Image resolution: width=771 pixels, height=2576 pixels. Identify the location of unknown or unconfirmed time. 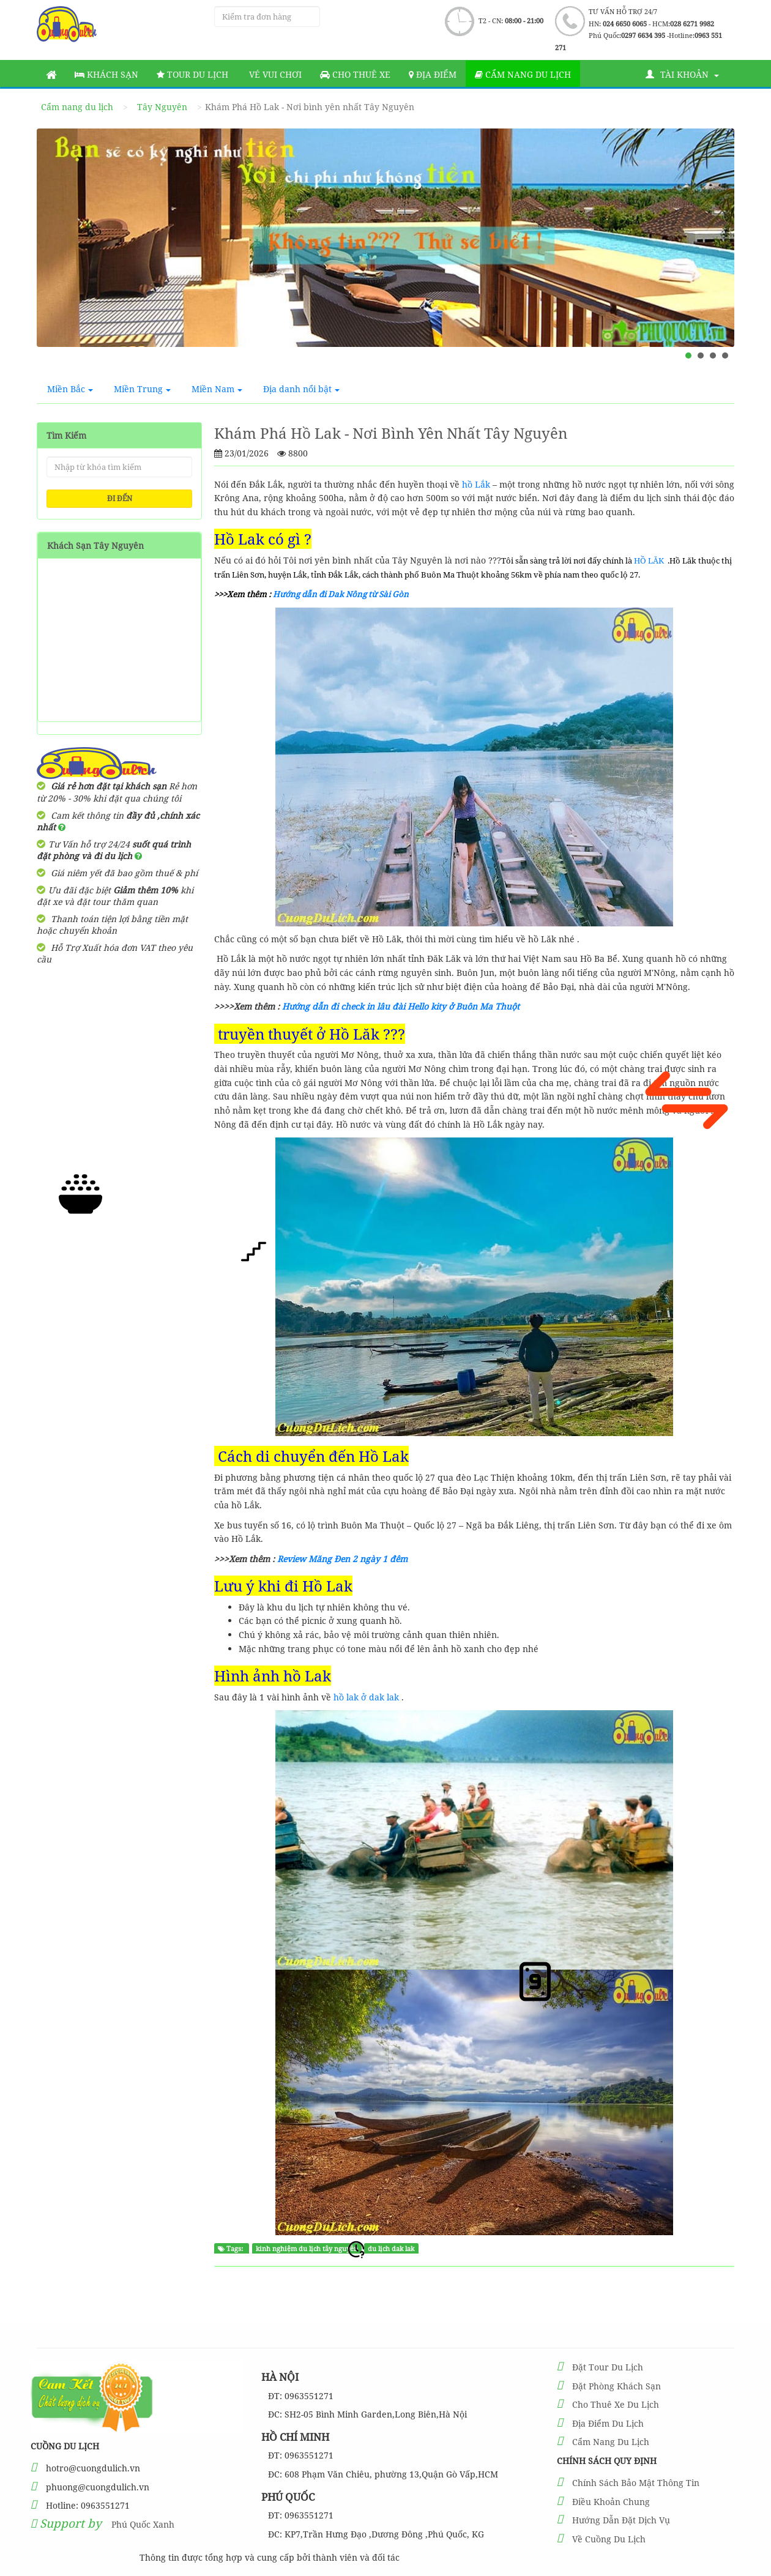
(356, 2249).